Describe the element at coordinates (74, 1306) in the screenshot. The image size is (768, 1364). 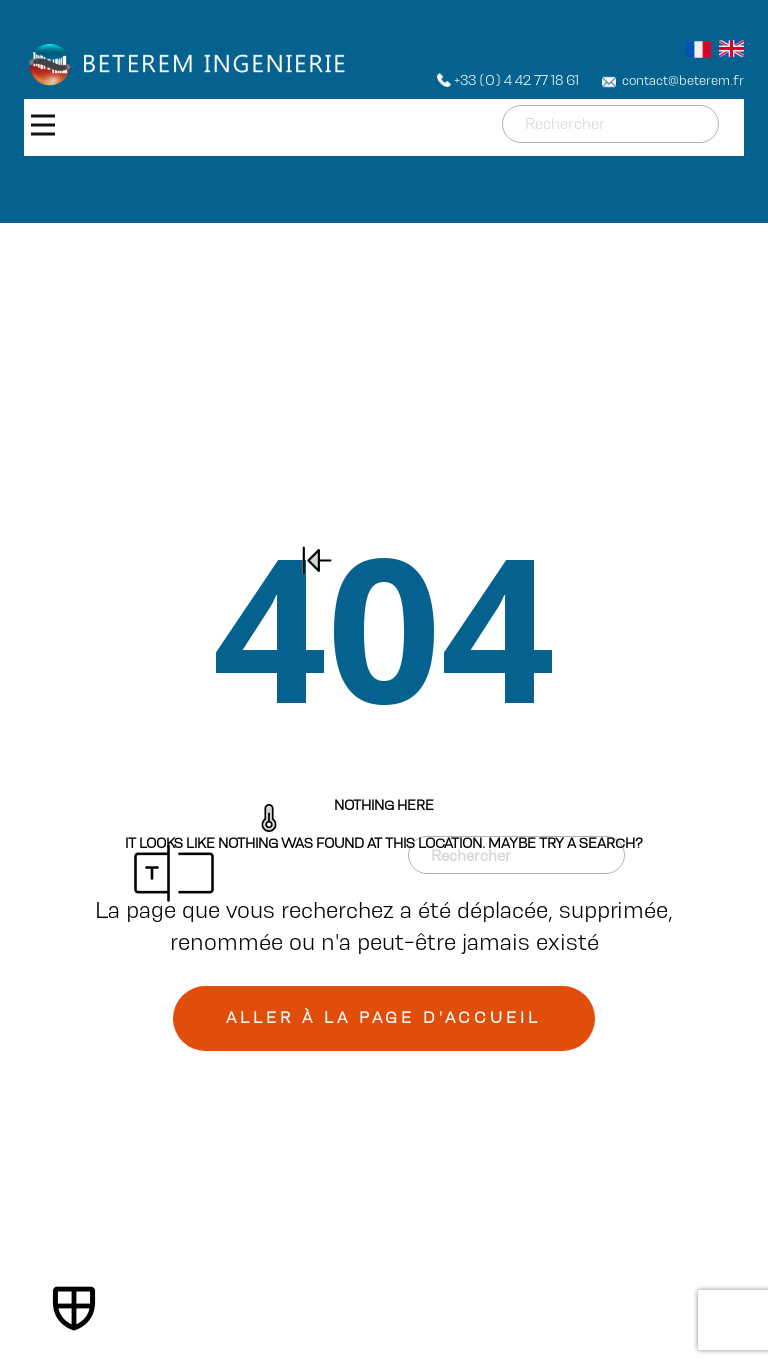
I see `indicates security or protection status` at that location.